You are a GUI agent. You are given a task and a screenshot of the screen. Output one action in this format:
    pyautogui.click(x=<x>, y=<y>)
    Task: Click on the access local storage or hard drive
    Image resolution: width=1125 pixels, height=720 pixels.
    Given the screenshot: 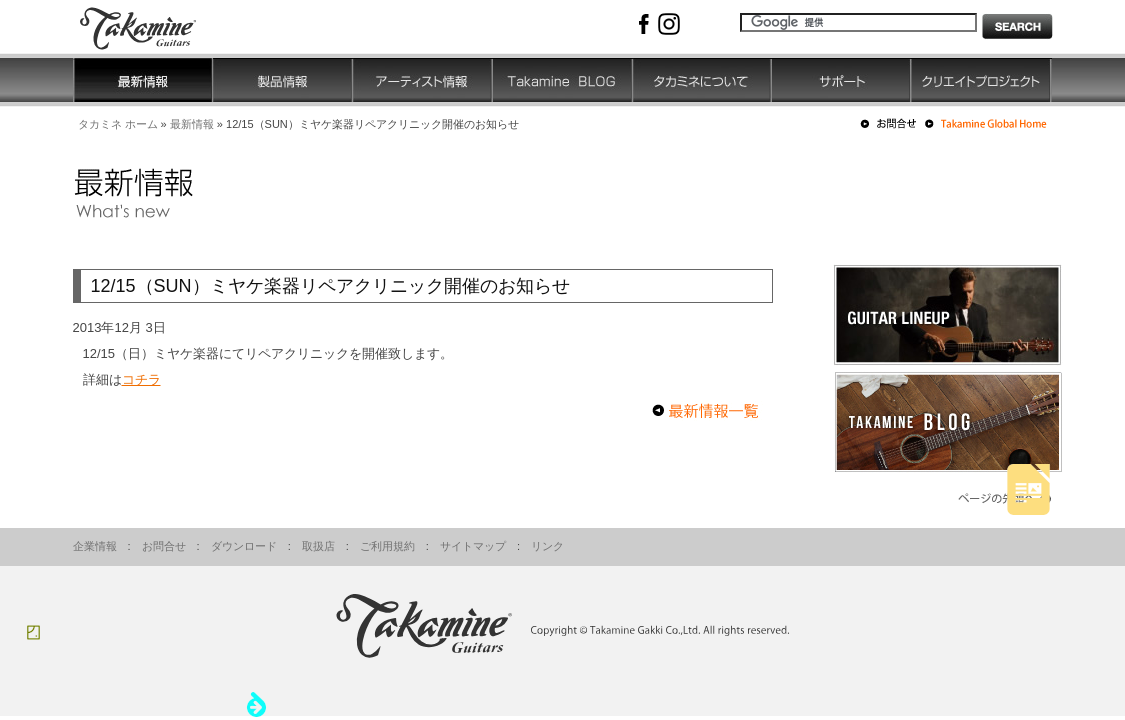 What is the action you would take?
    pyautogui.click(x=33, y=632)
    